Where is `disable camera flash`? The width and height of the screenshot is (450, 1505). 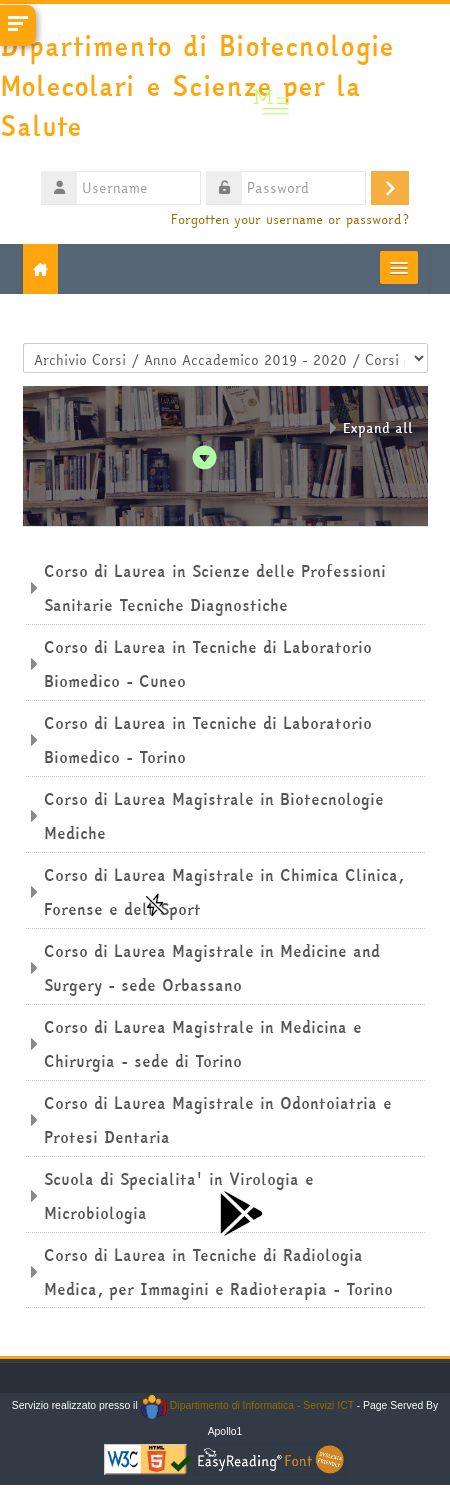 disable camera flash is located at coordinates (155, 905).